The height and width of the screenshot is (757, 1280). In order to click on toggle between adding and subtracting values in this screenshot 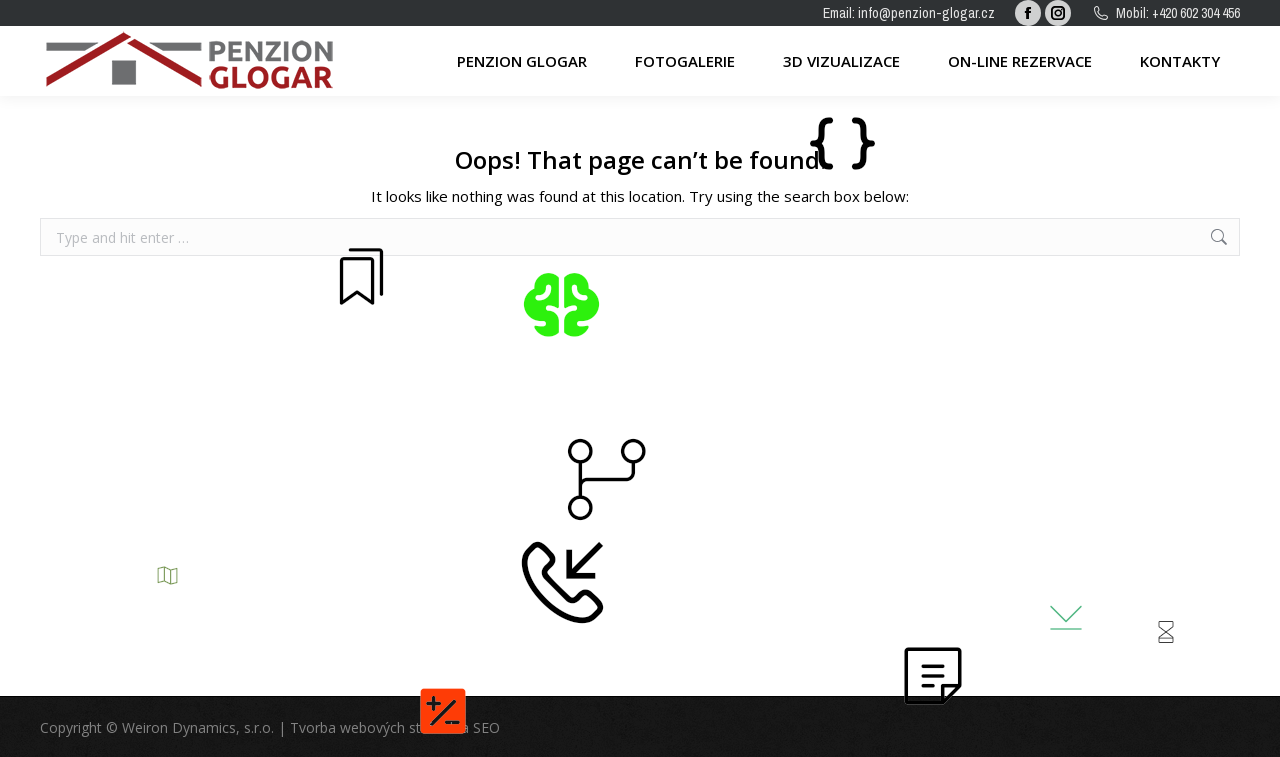, I will do `click(443, 711)`.